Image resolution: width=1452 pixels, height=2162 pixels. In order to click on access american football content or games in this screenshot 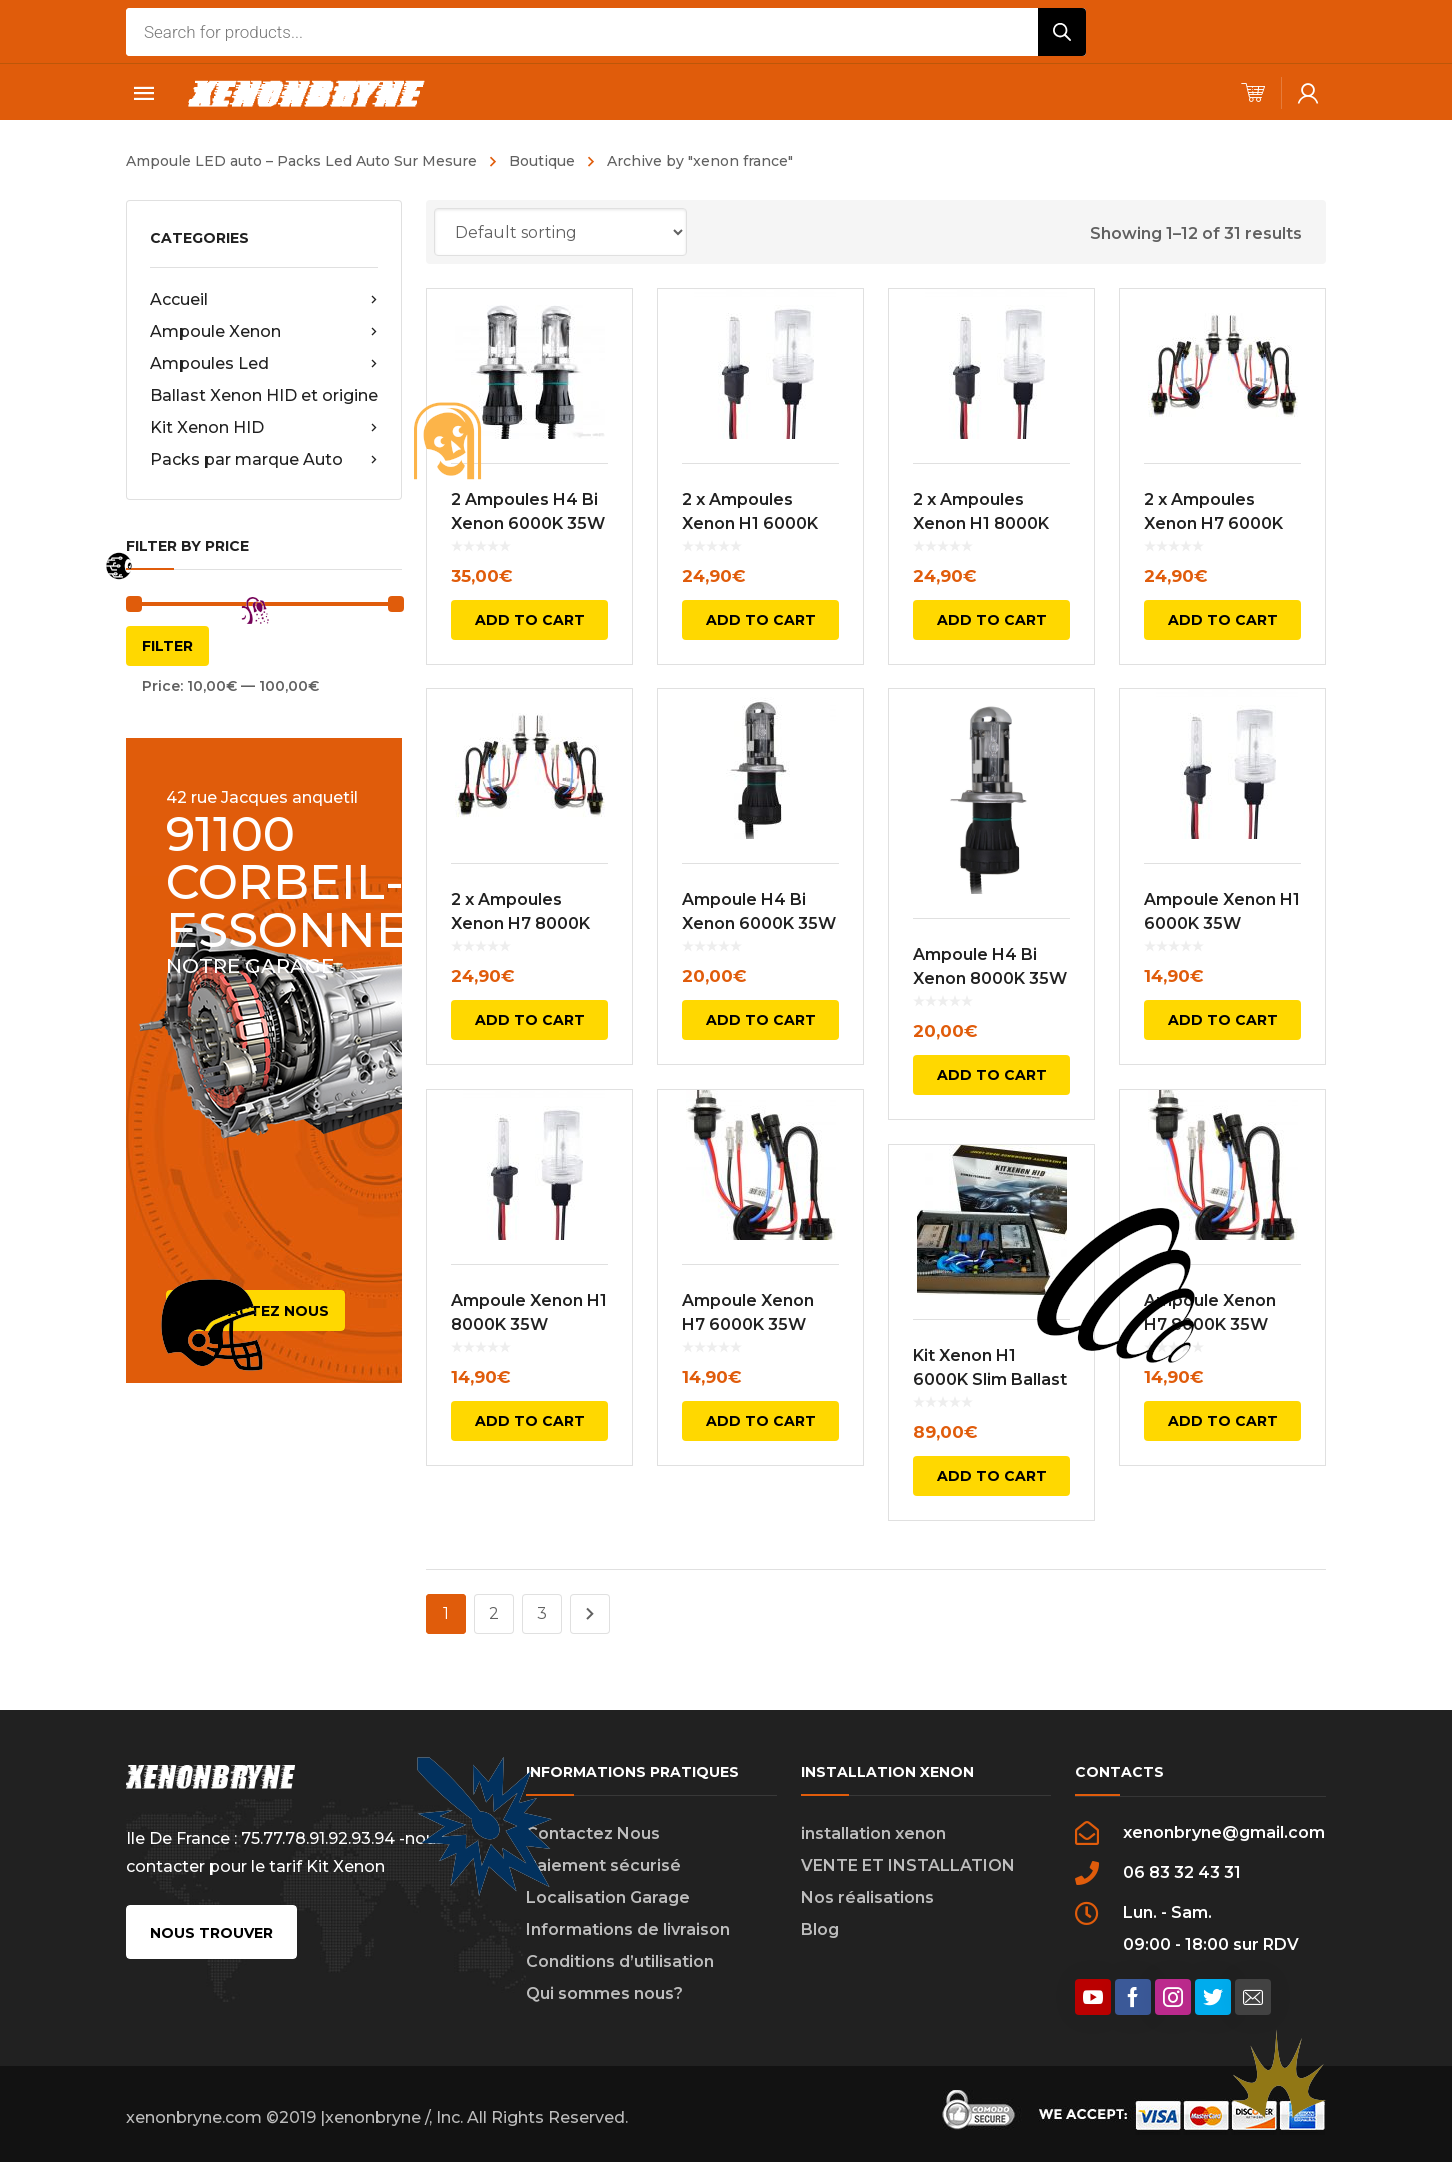, I will do `click(212, 1325)`.